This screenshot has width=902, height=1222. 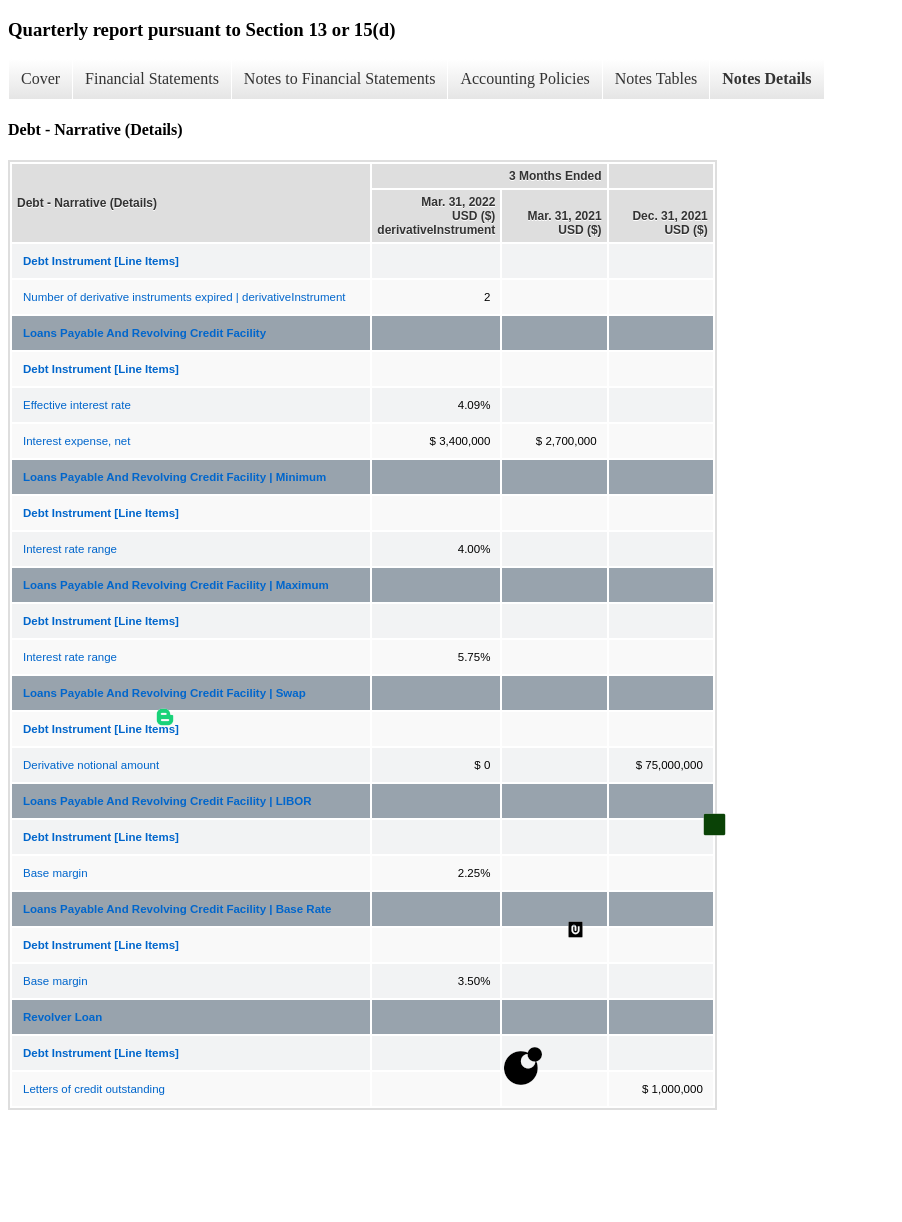 What do you see at coordinates (575, 929) in the screenshot?
I see `attach a file to your message` at bounding box center [575, 929].